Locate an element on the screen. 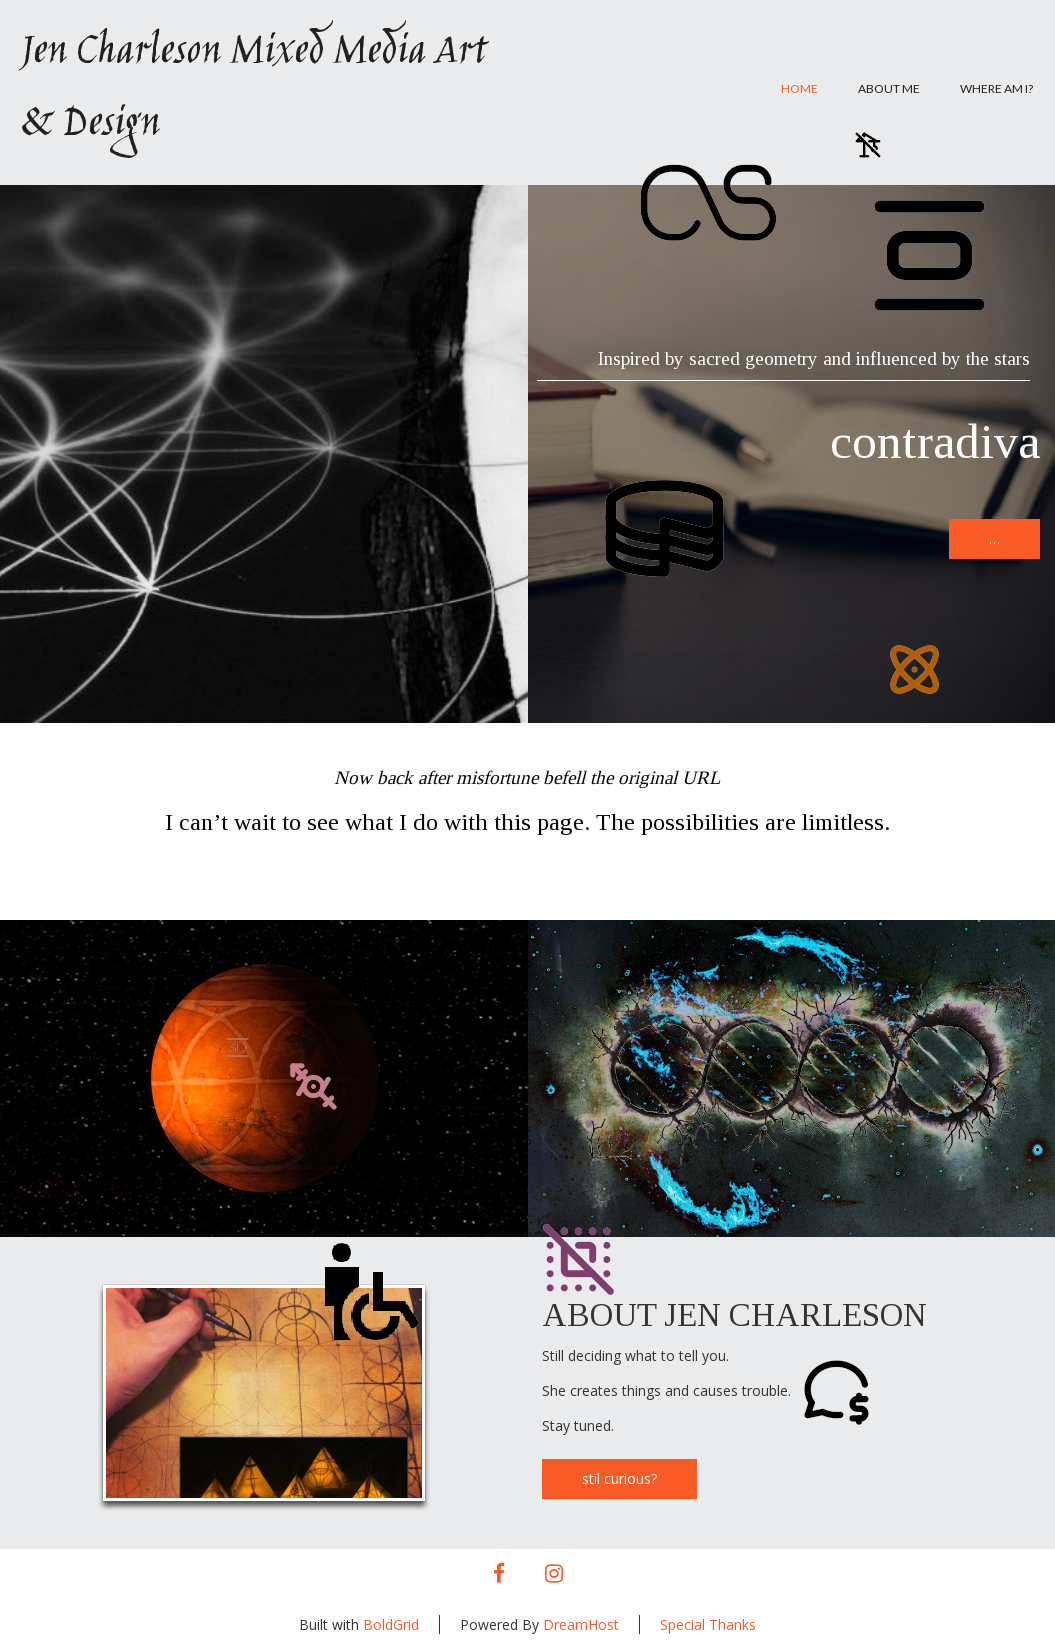 This screenshot has height=1650, width=1055. send or receive payment messages is located at coordinates (836, 1389).